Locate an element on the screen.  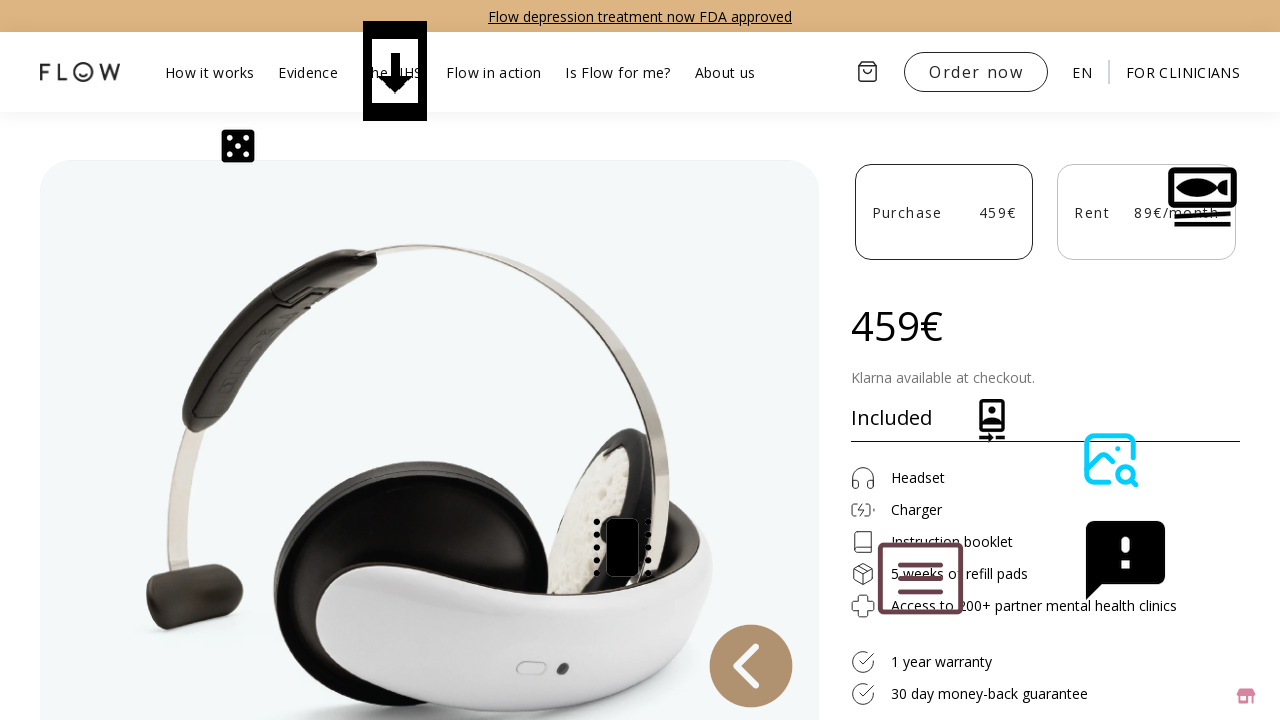
system update available for download is located at coordinates (395, 71).